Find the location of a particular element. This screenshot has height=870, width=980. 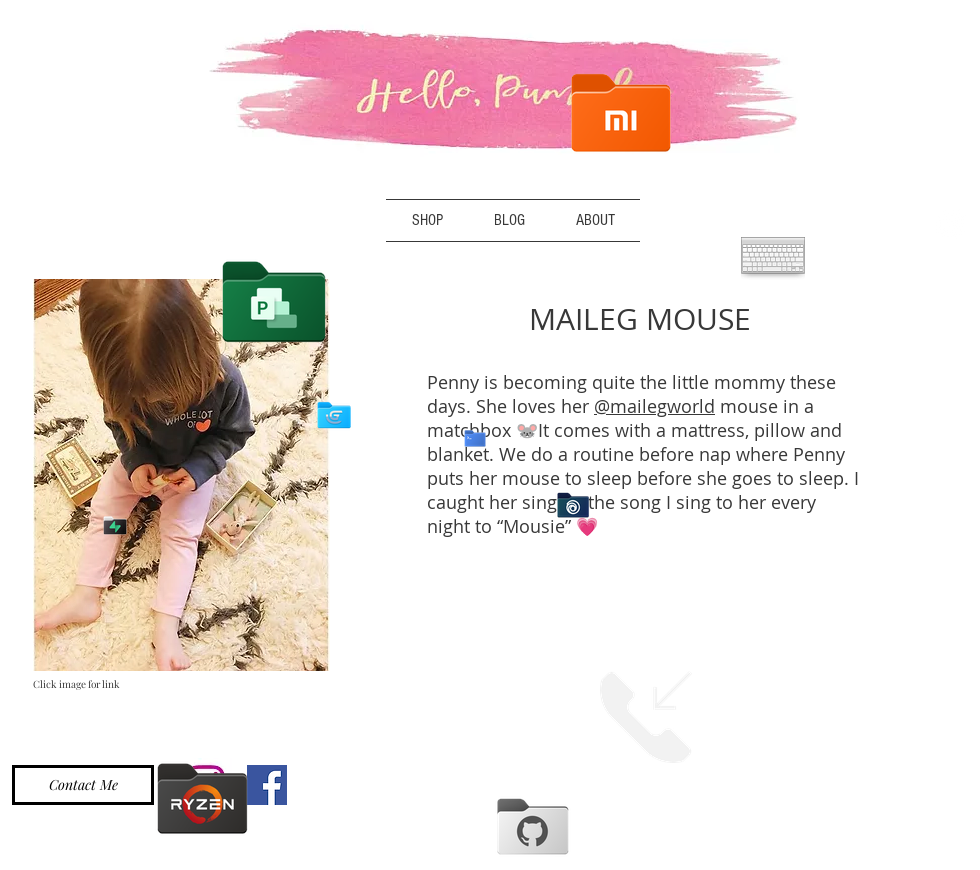

folder containing AMD Ryzen-related files or software is located at coordinates (202, 801).